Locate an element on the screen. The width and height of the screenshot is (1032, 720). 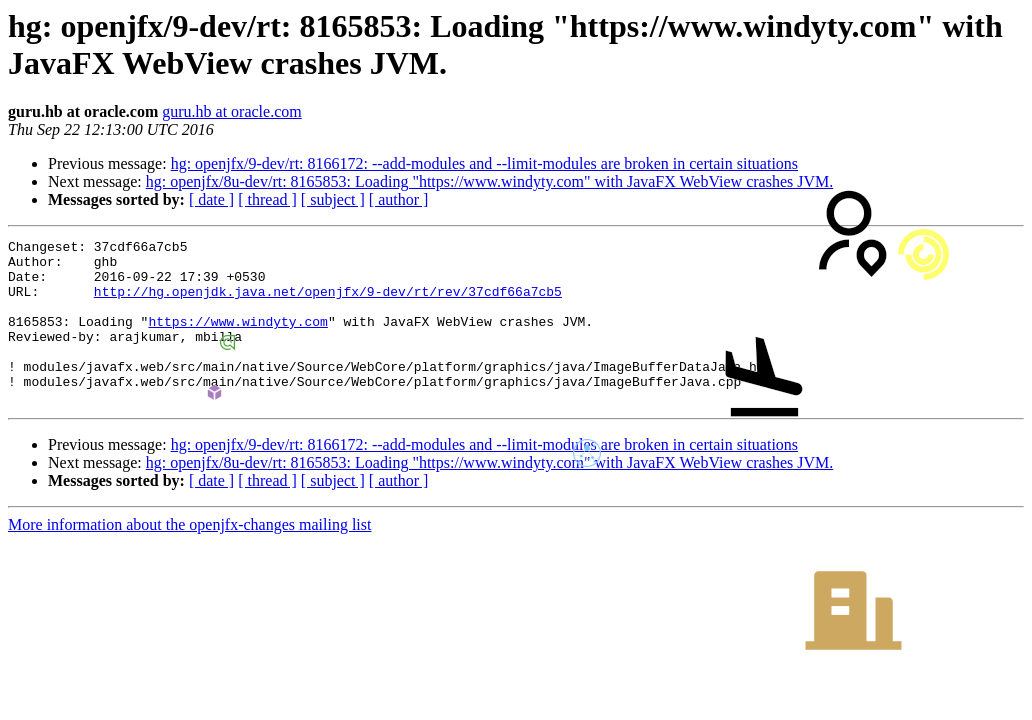
indicates arriving flight status is located at coordinates (764, 378).